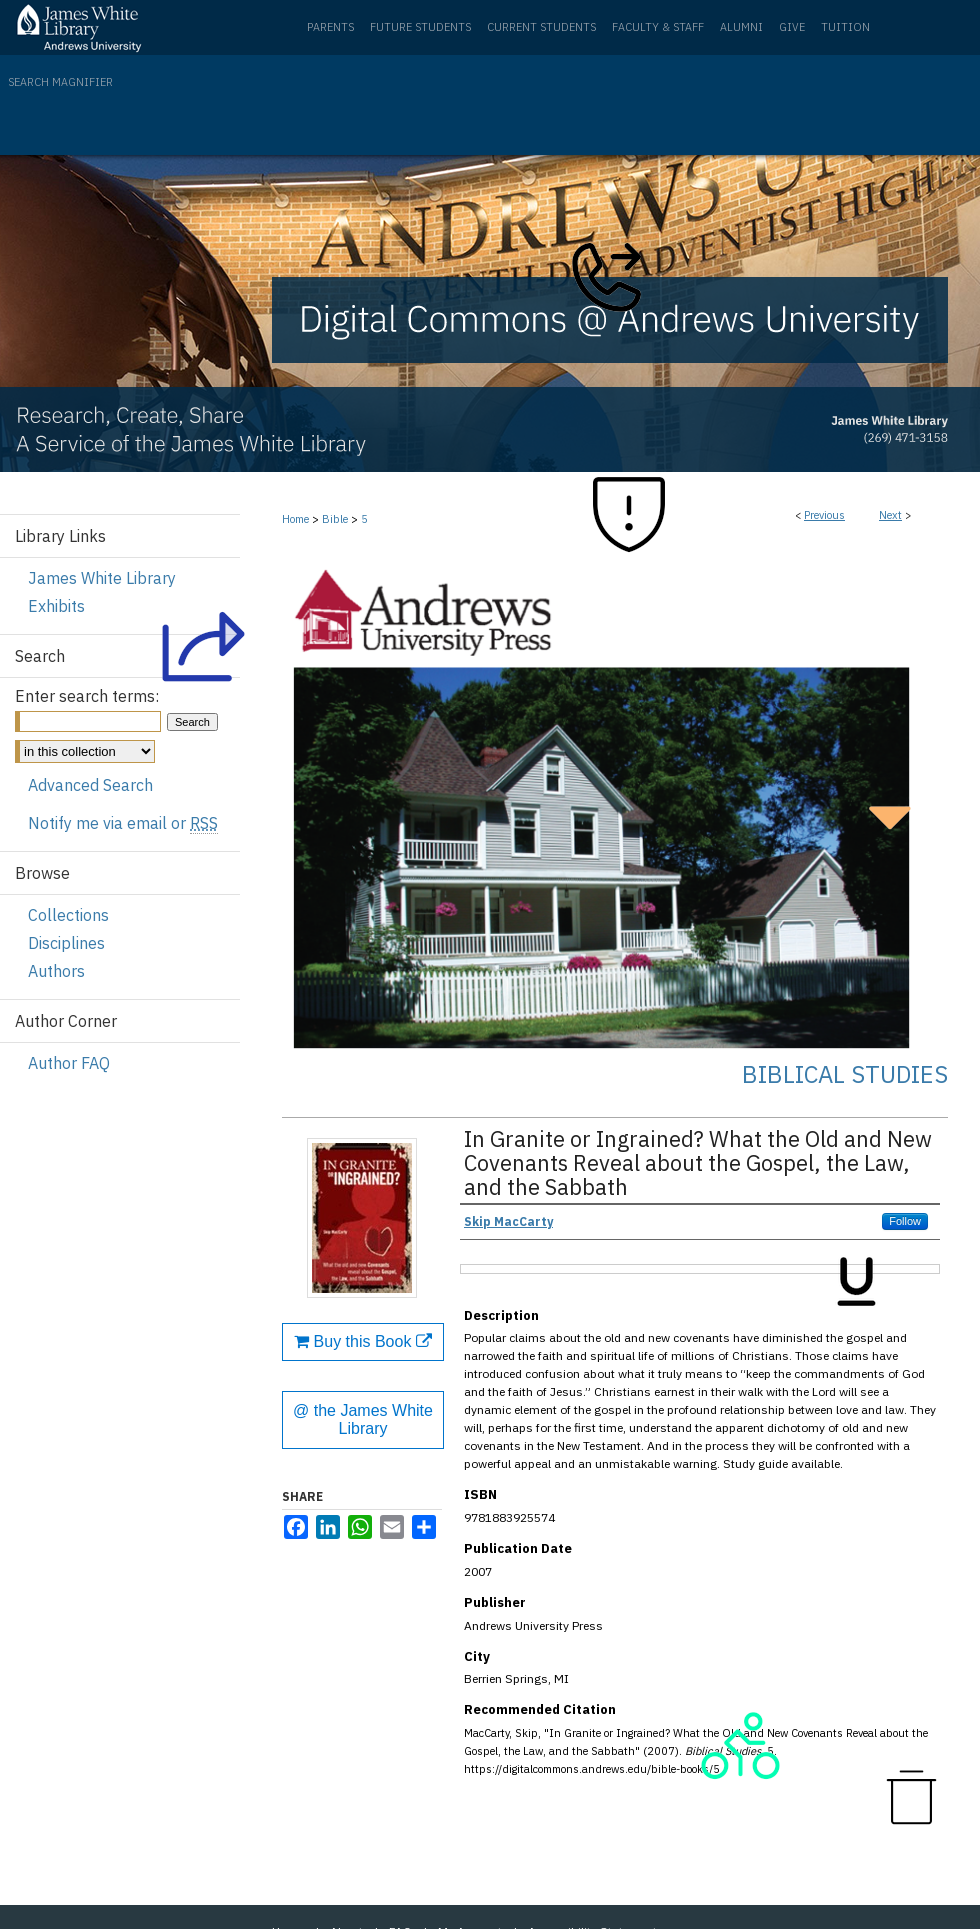 Image resolution: width=980 pixels, height=1929 pixels. What do you see at coordinates (856, 1281) in the screenshot?
I see `apply underline formatting to selected text` at bounding box center [856, 1281].